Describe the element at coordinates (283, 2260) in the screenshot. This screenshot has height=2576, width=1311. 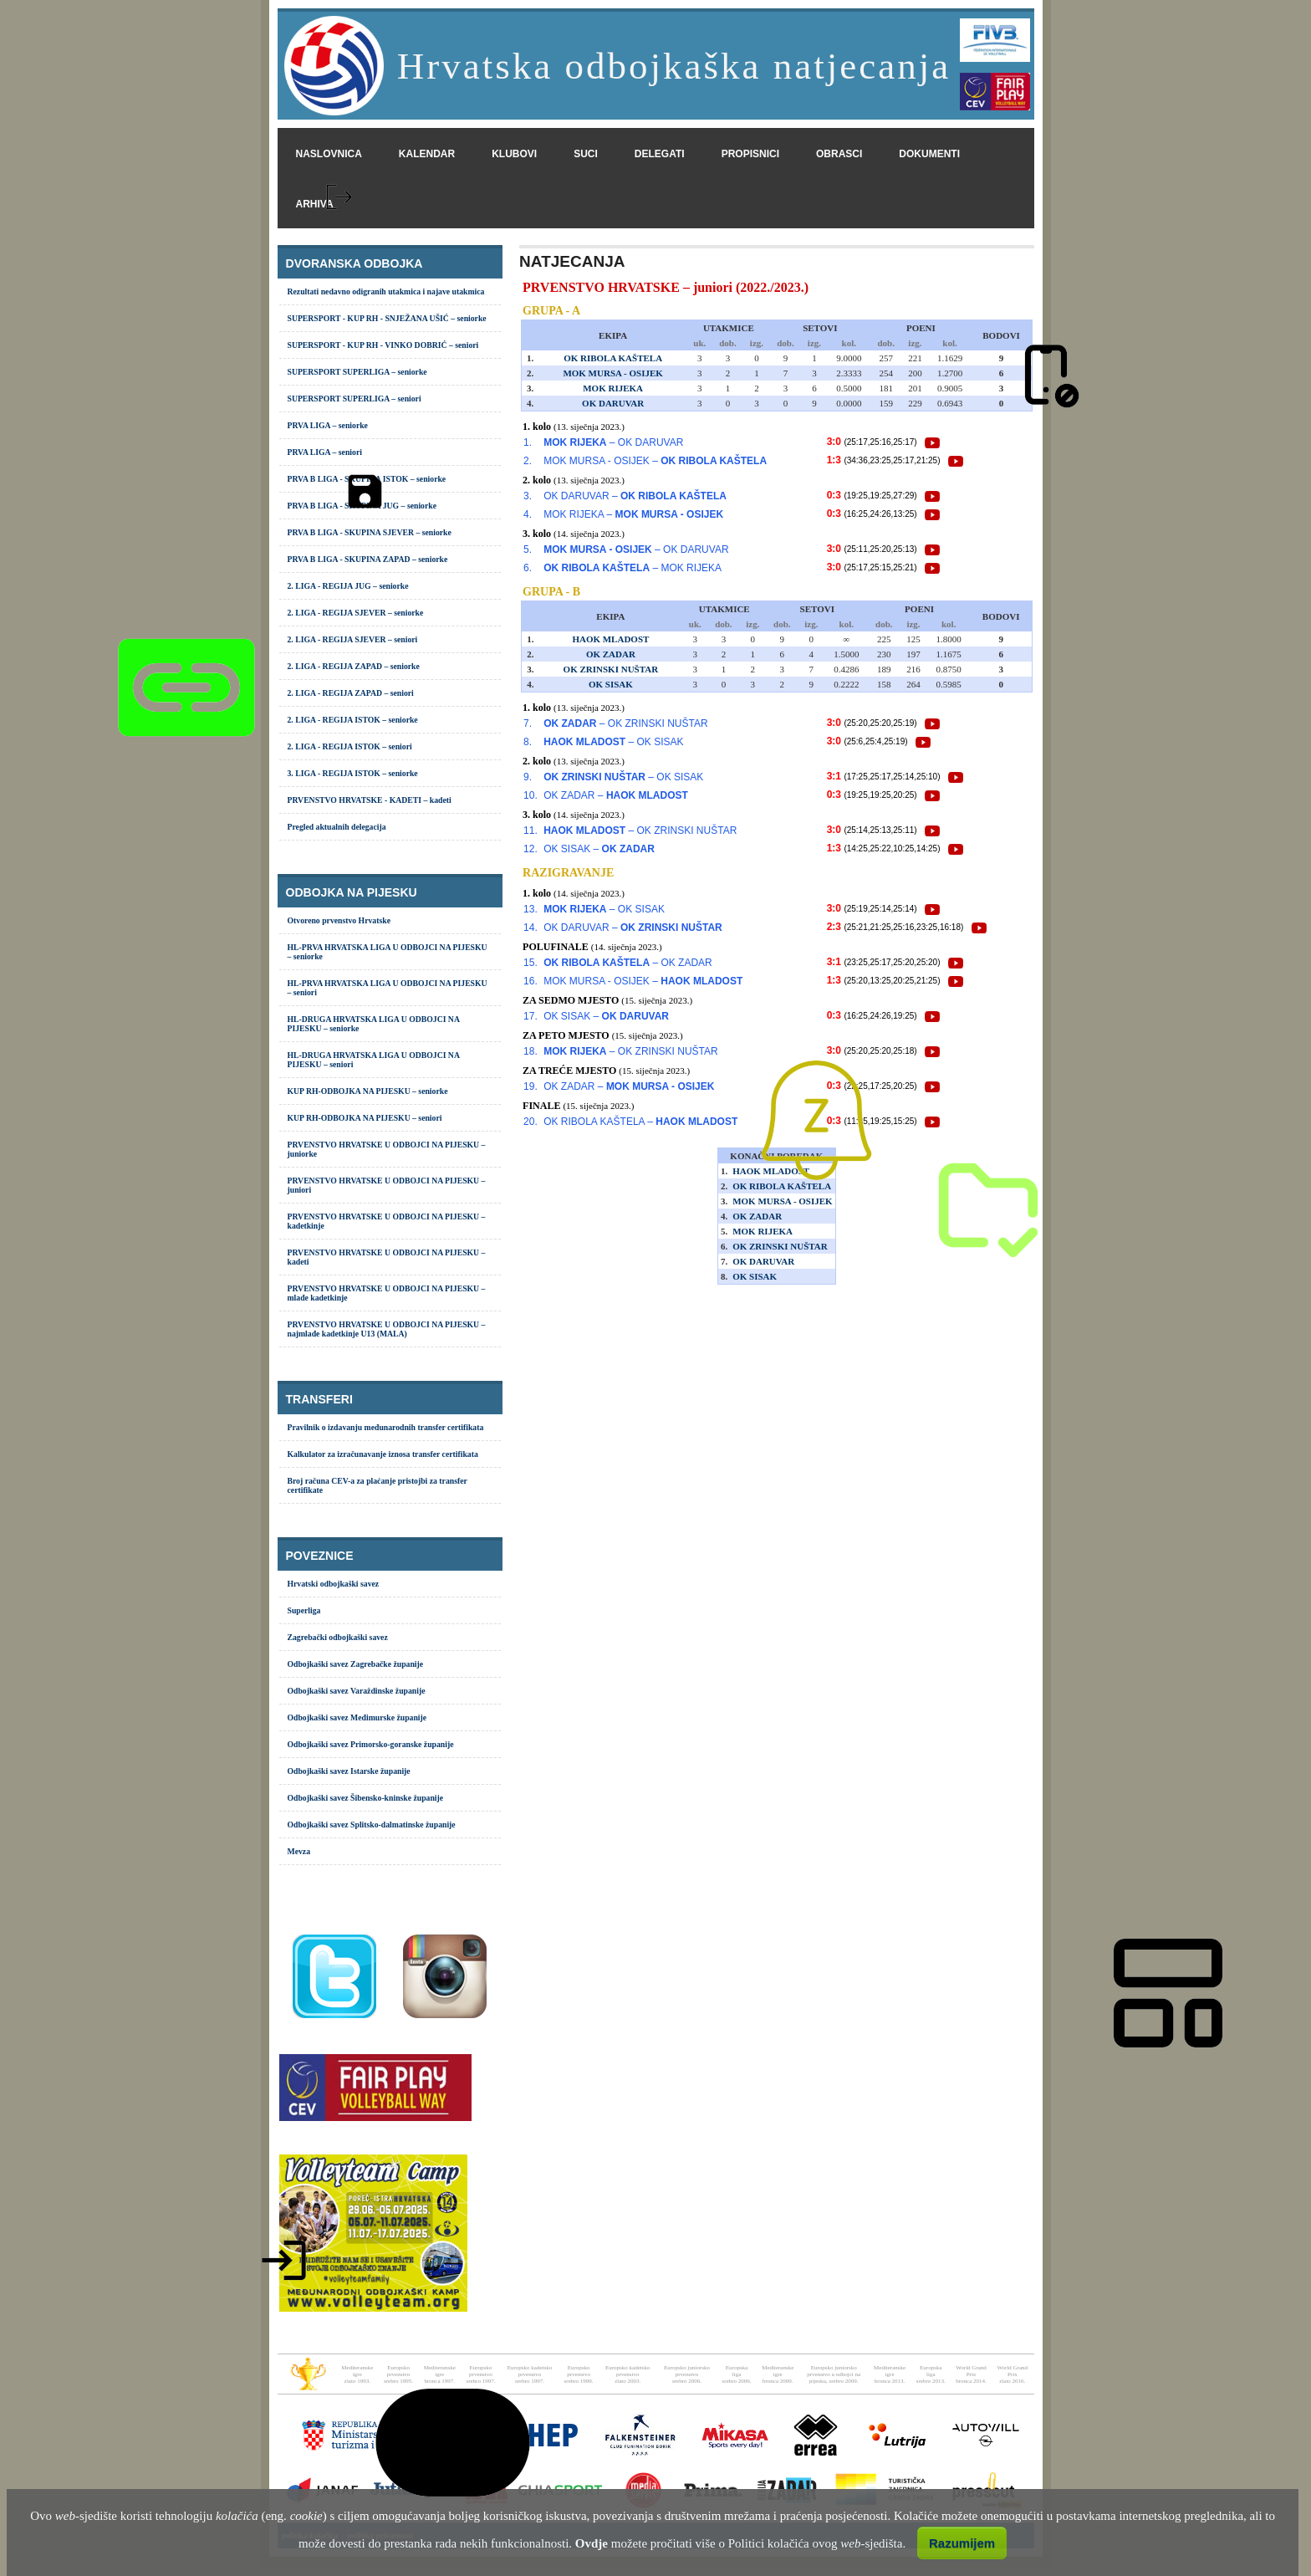
I see `sign in to your account` at that location.